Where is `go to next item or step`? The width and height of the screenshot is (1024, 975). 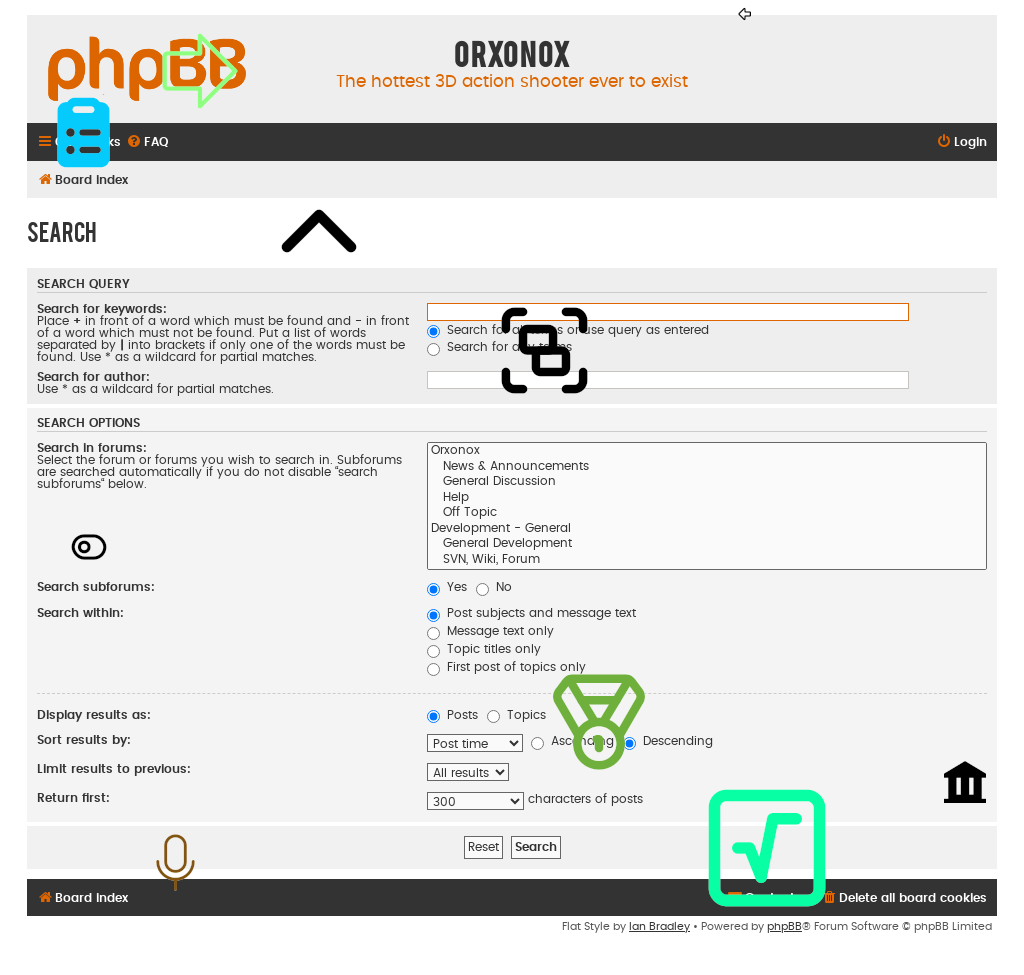
go to next item or step is located at coordinates (197, 71).